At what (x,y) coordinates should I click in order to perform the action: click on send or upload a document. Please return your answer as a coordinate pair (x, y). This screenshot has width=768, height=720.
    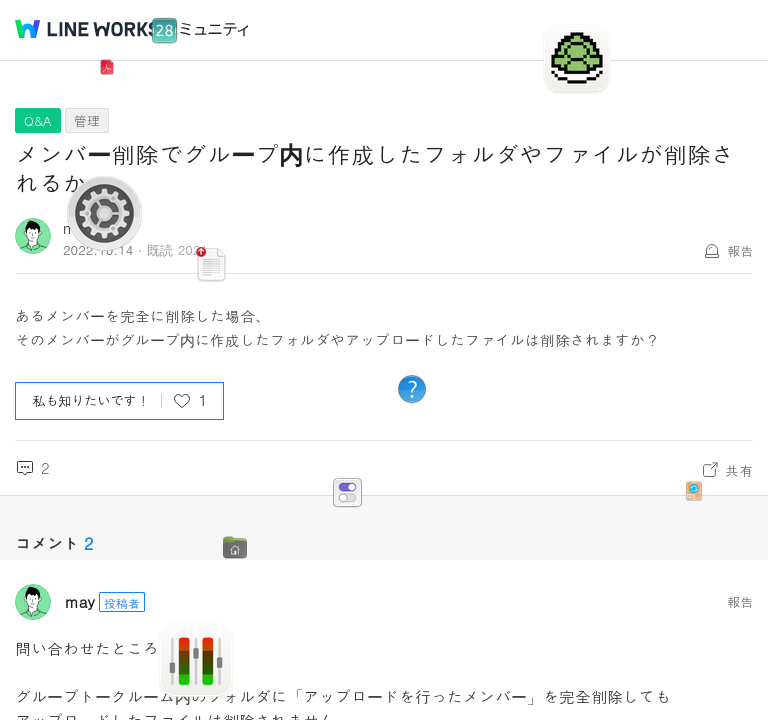
    Looking at the image, I should click on (211, 264).